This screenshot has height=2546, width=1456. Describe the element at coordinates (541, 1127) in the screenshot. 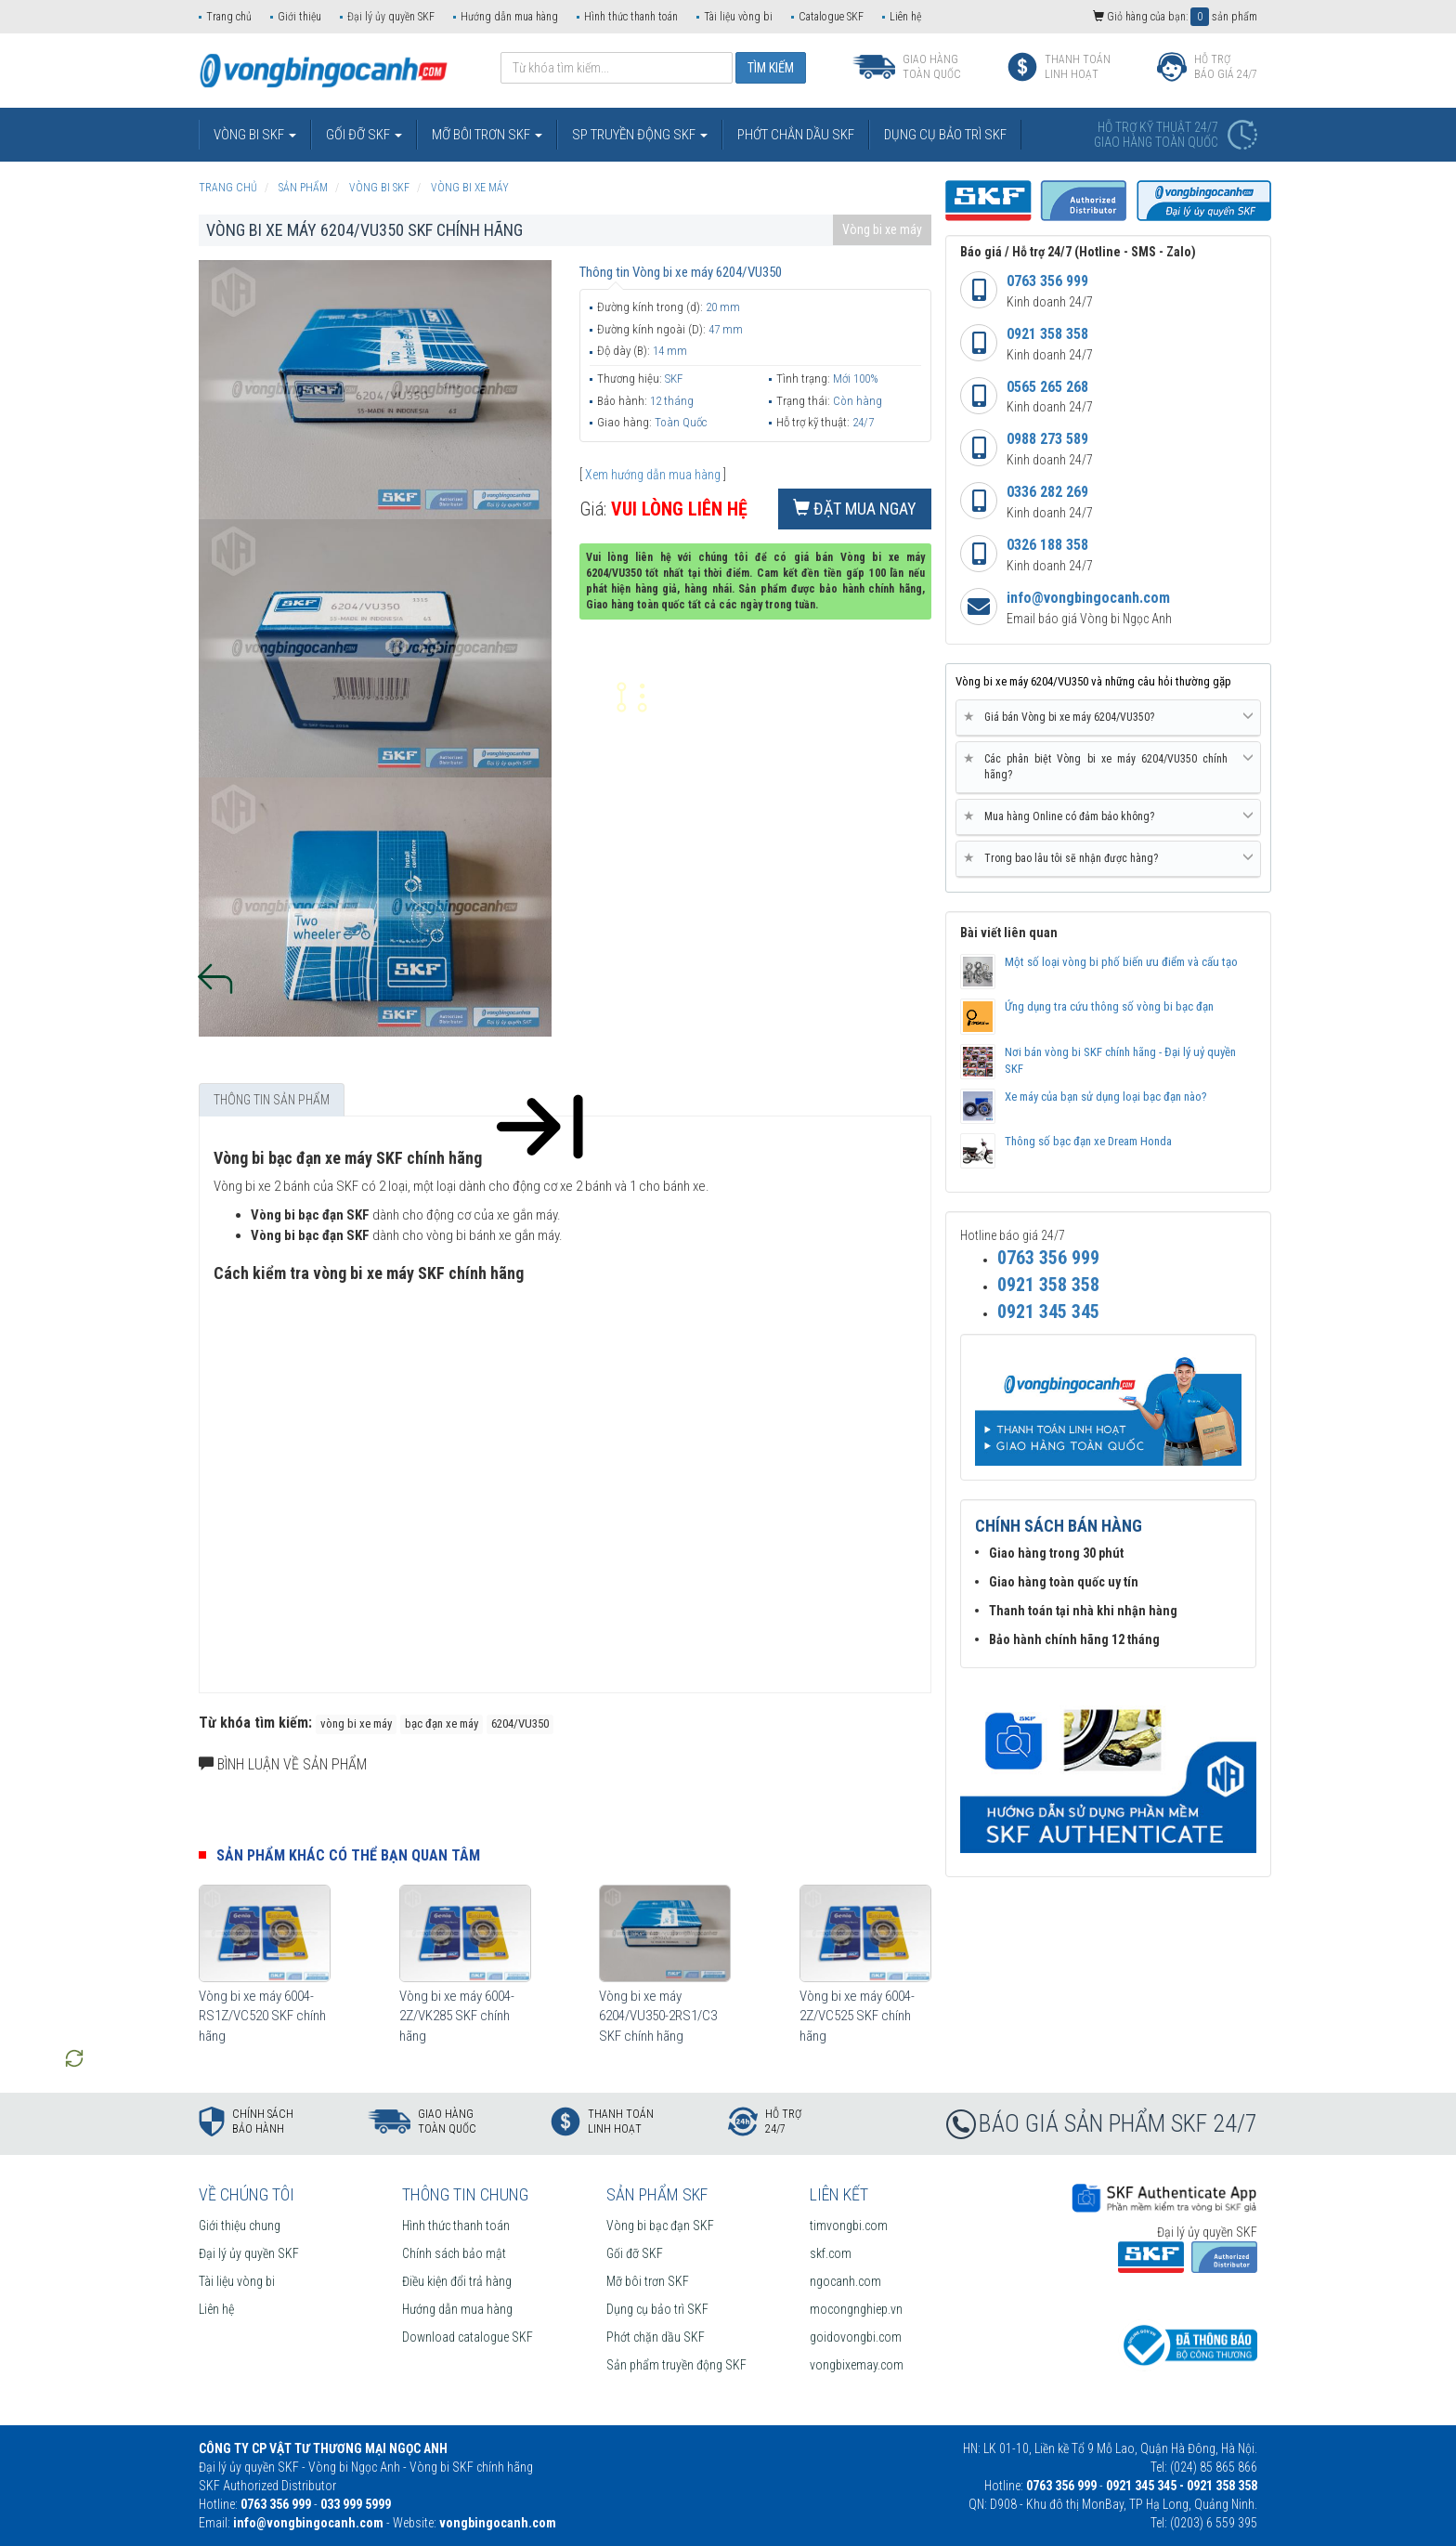

I see `move to next tab` at that location.